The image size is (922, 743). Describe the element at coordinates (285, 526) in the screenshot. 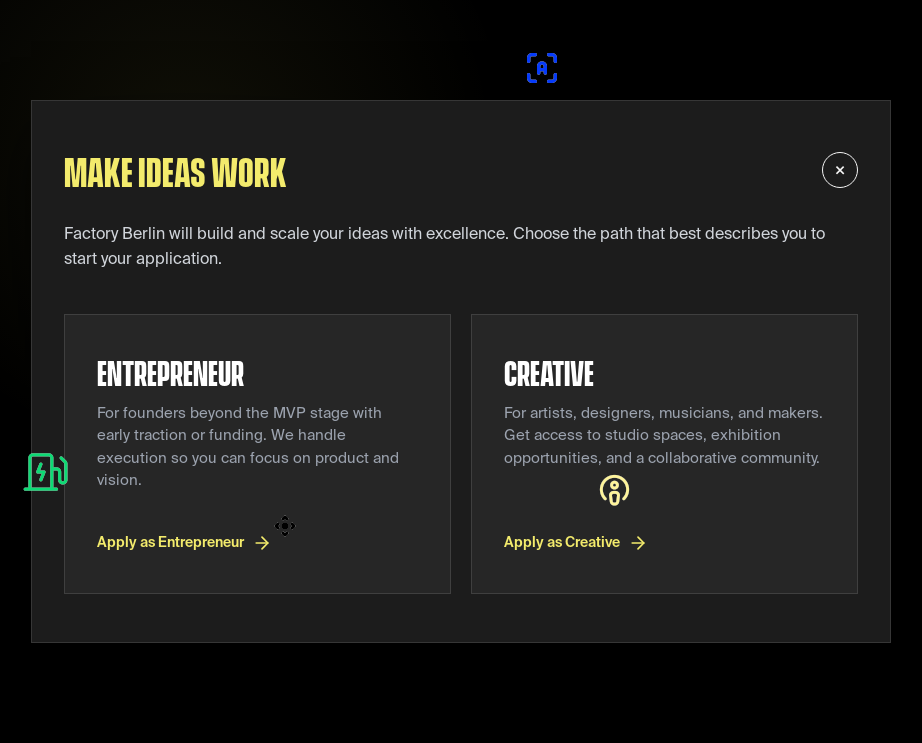

I see `pan or move camera view in all directions` at that location.